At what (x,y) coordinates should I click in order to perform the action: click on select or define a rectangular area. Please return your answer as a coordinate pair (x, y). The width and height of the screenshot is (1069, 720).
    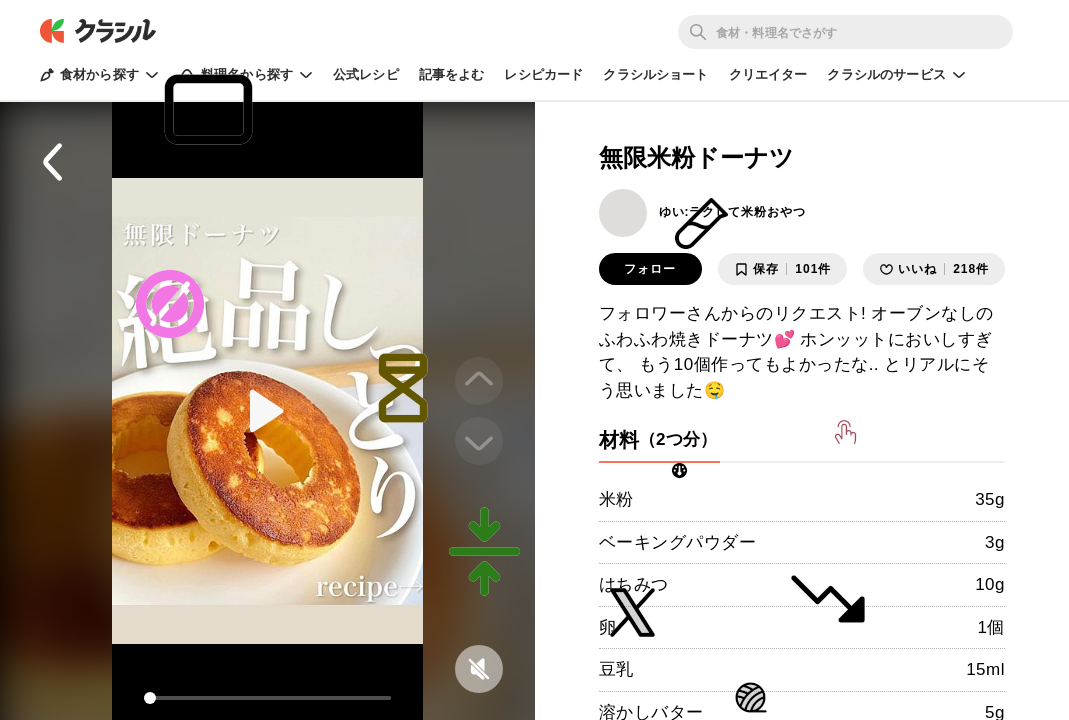
    Looking at the image, I should click on (208, 109).